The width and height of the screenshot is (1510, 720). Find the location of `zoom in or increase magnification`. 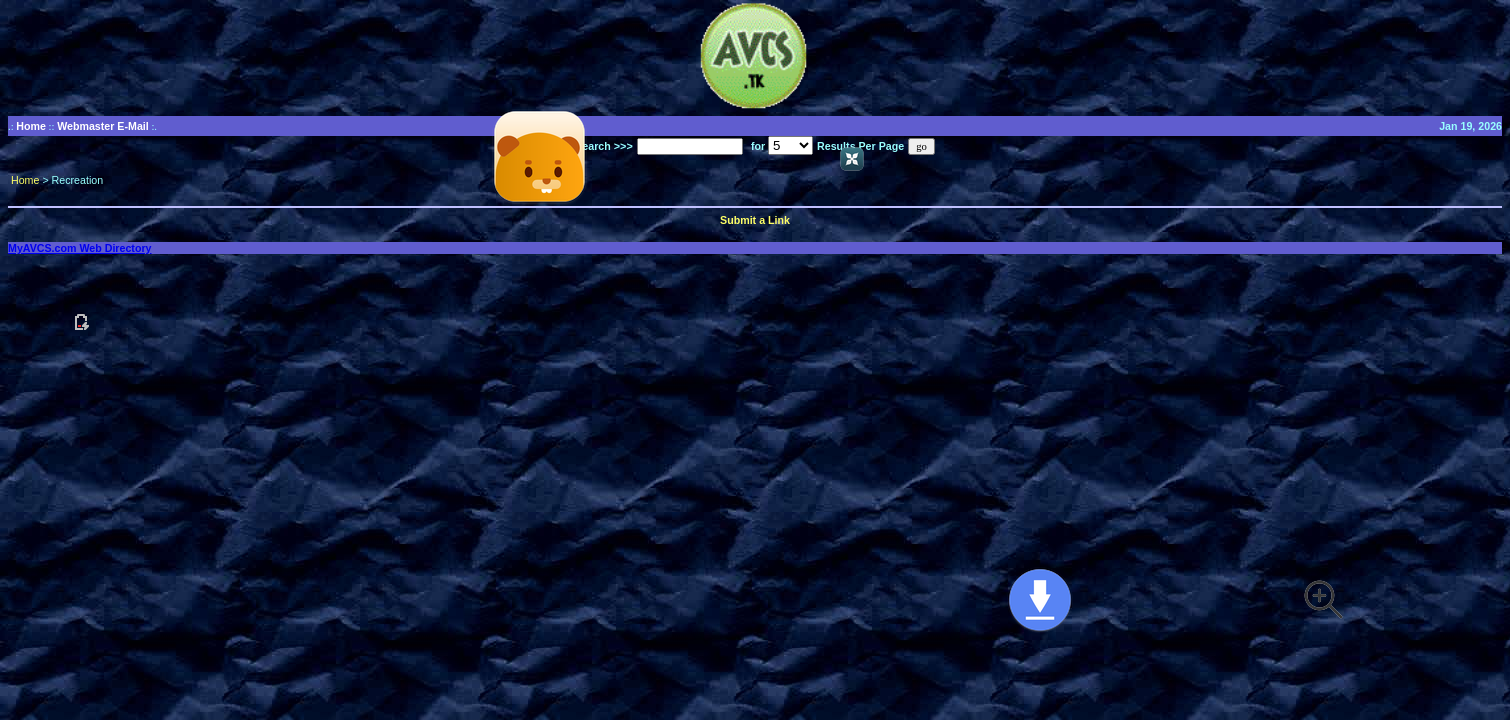

zoom in or increase magnification is located at coordinates (1323, 599).